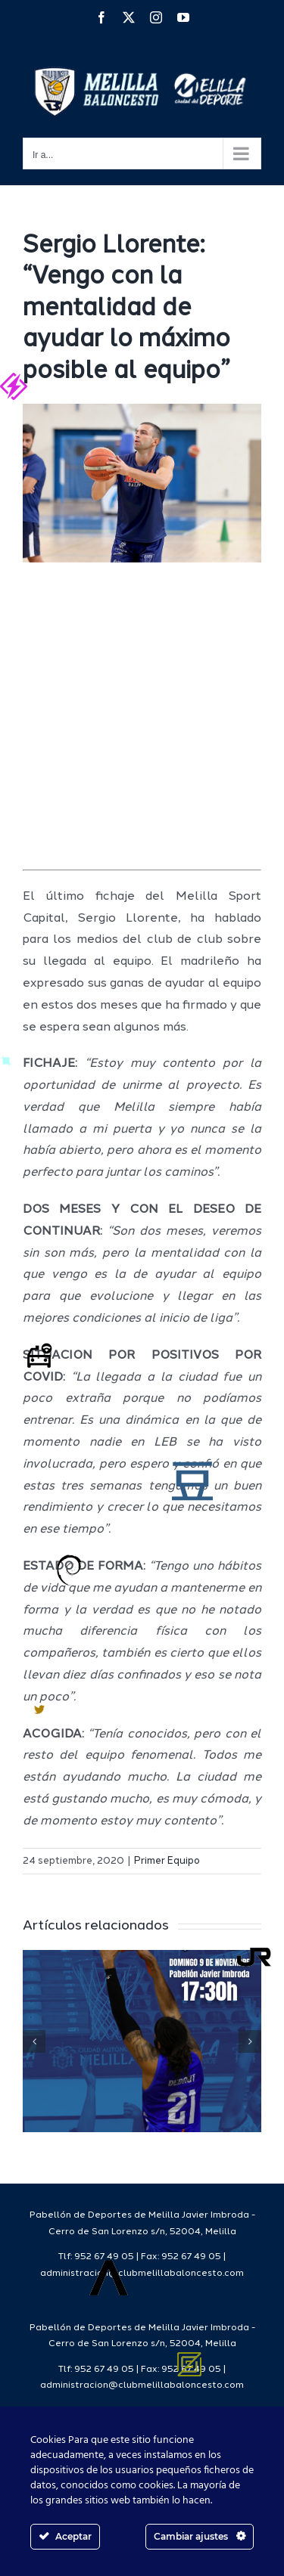 Image resolution: width=284 pixels, height=2576 pixels. I want to click on honeybadger application monitoring service logo, so click(14, 386).